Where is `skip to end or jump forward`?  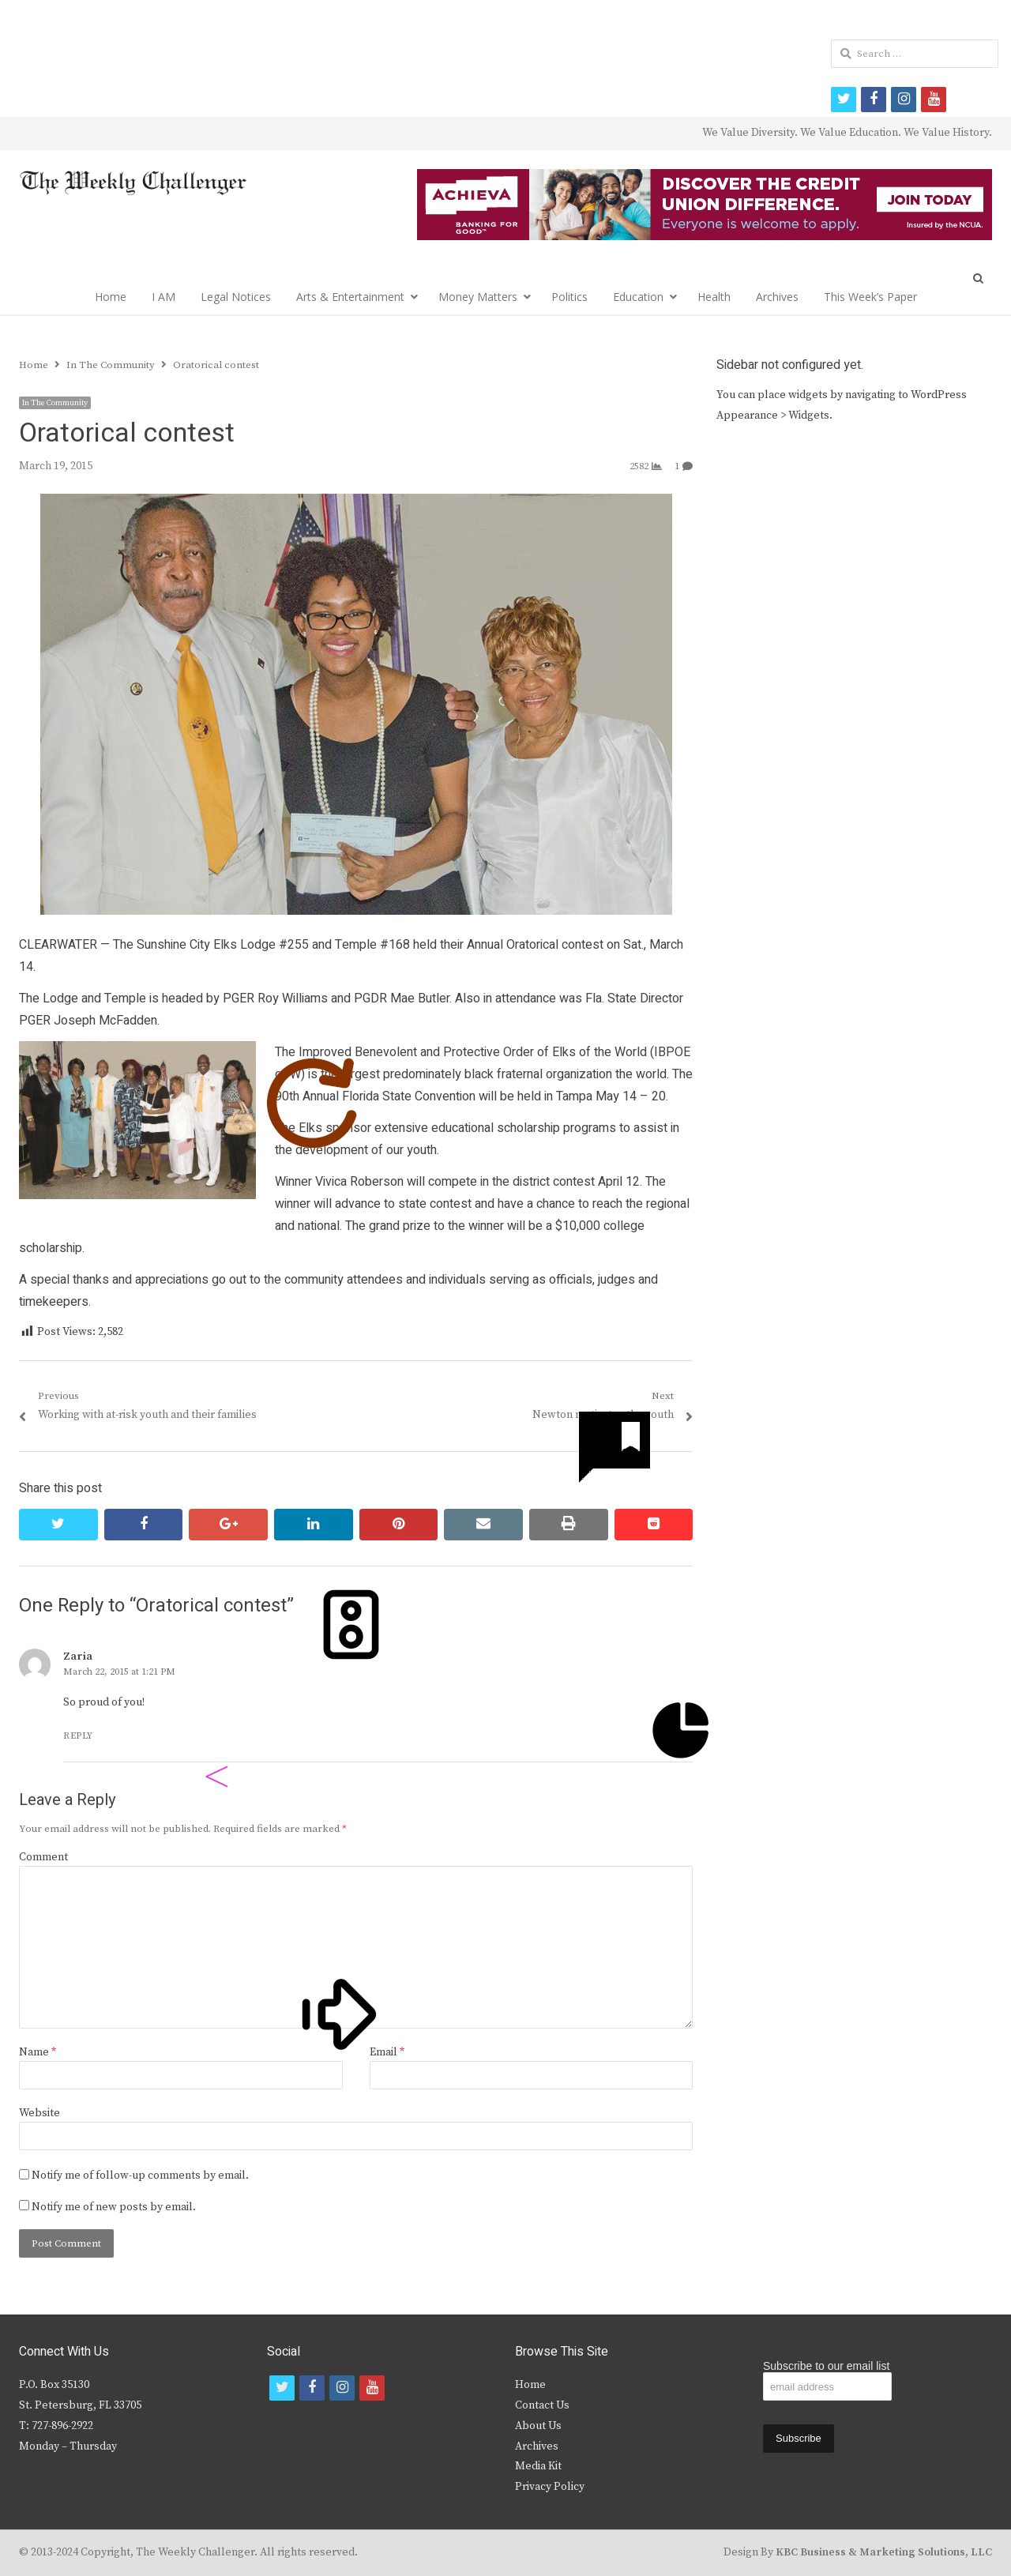 skip to end or jump forward is located at coordinates (337, 2014).